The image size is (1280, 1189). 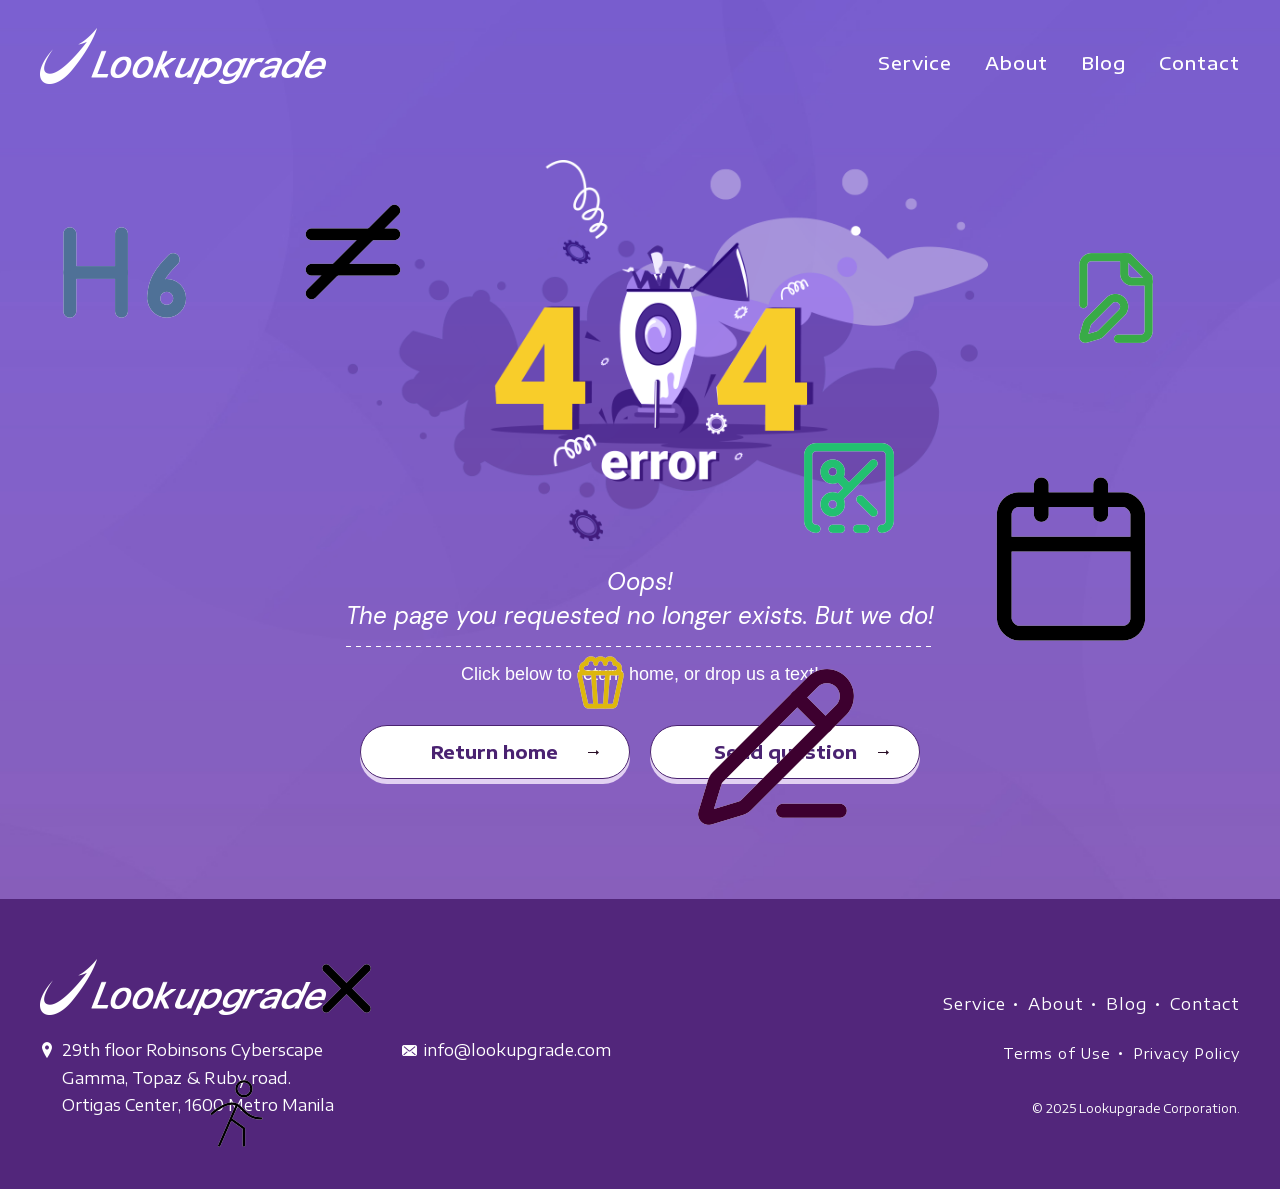 What do you see at coordinates (776, 747) in the screenshot?
I see `edit text or content` at bounding box center [776, 747].